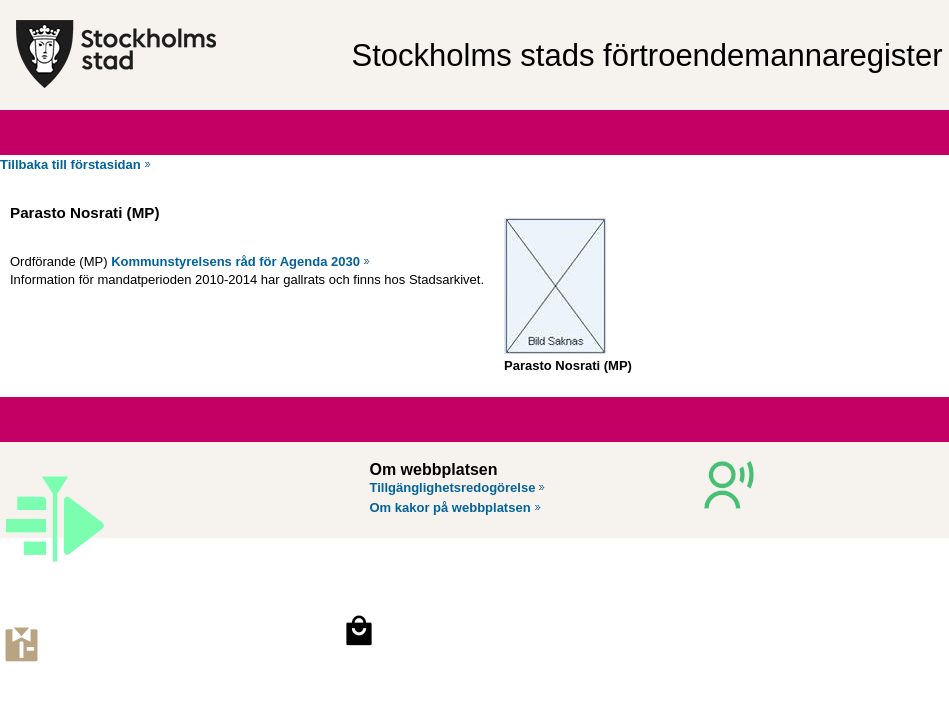 The width and height of the screenshot is (949, 720). What do you see at coordinates (21, 643) in the screenshot?
I see `browse clothing or apparel items` at bounding box center [21, 643].